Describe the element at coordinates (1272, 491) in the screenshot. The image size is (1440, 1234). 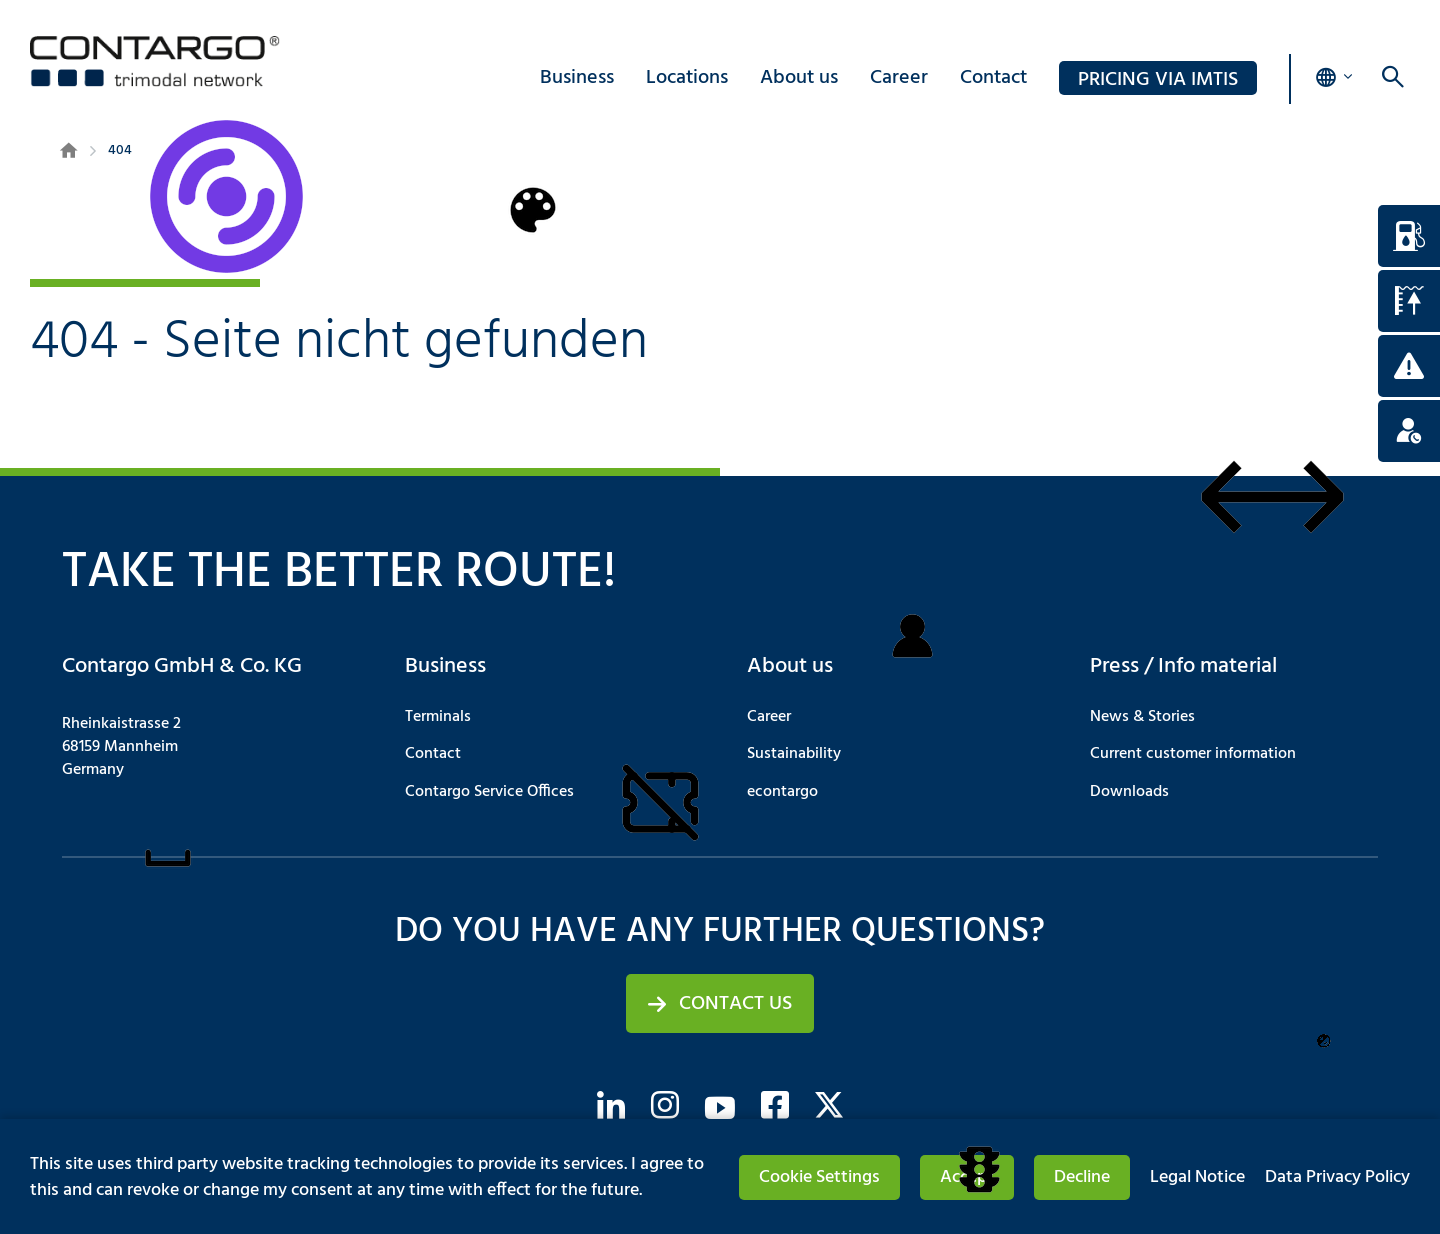
I see `resize element horizontally` at that location.